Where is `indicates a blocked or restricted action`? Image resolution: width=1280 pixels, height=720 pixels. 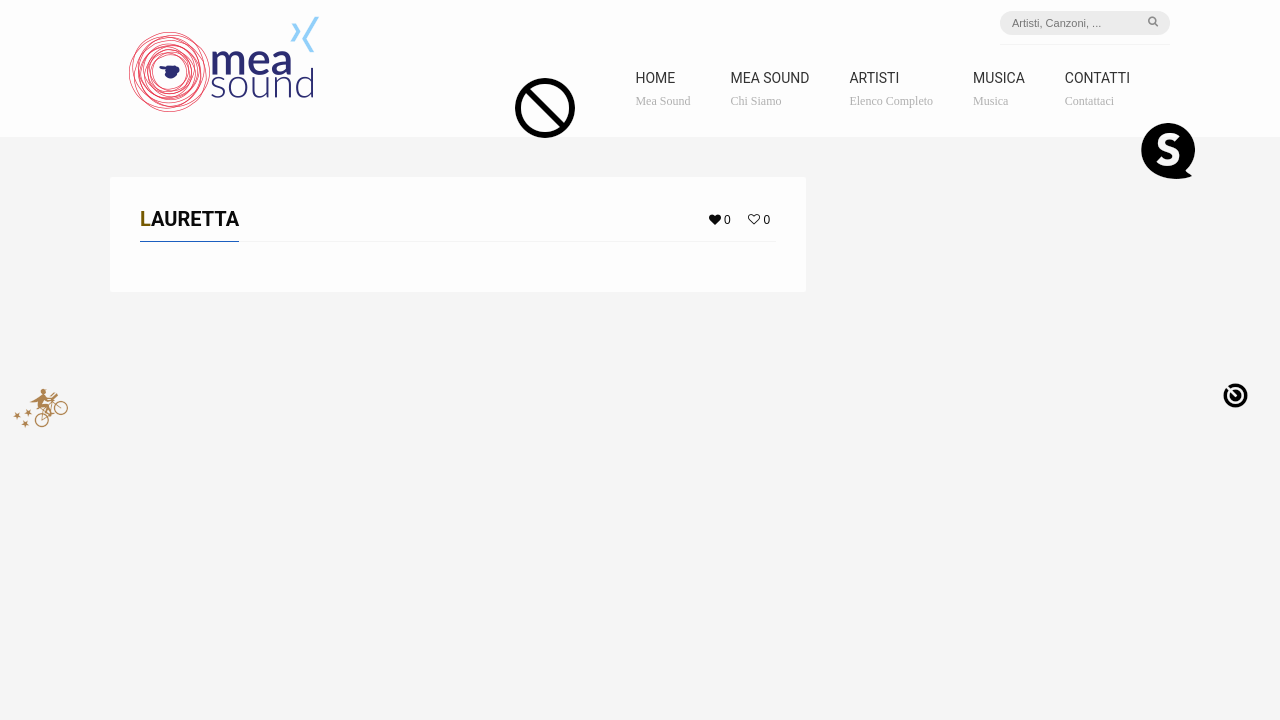 indicates a blocked or restricted action is located at coordinates (545, 108).